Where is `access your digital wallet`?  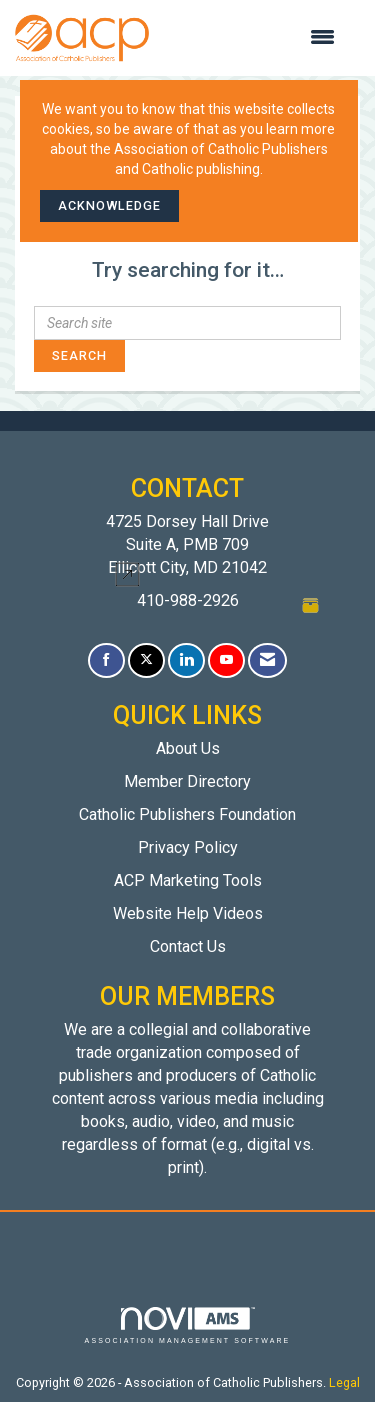 access your digital wallet is located at coordinates (310, 605).